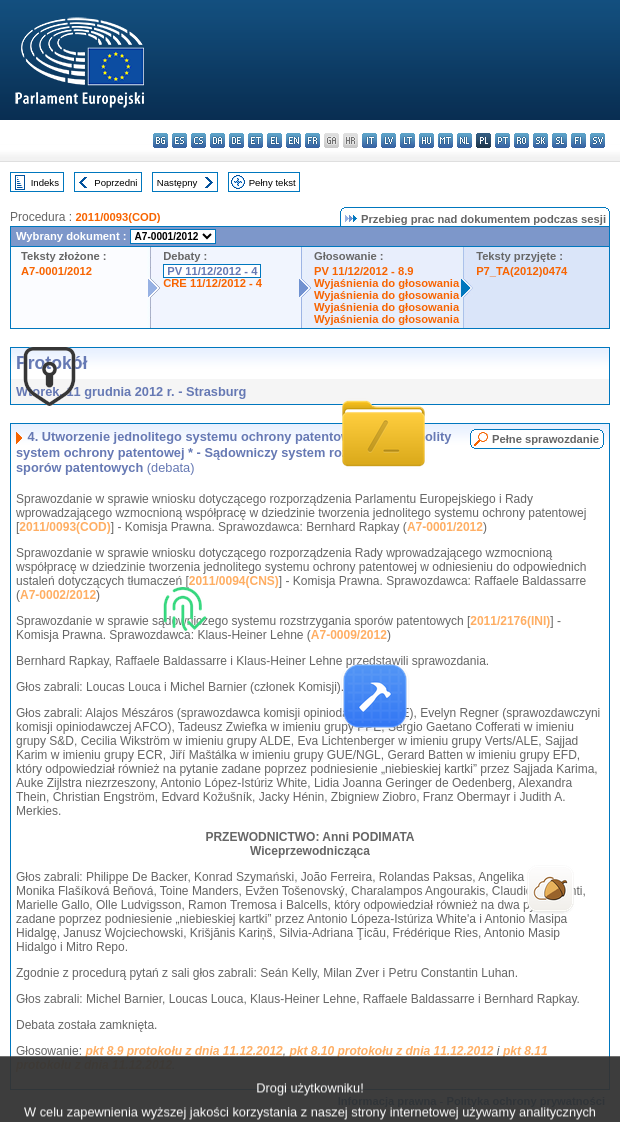 The image size is (620, 1122). I want to click on access the root directory or top-level folder, so click(383, 433).